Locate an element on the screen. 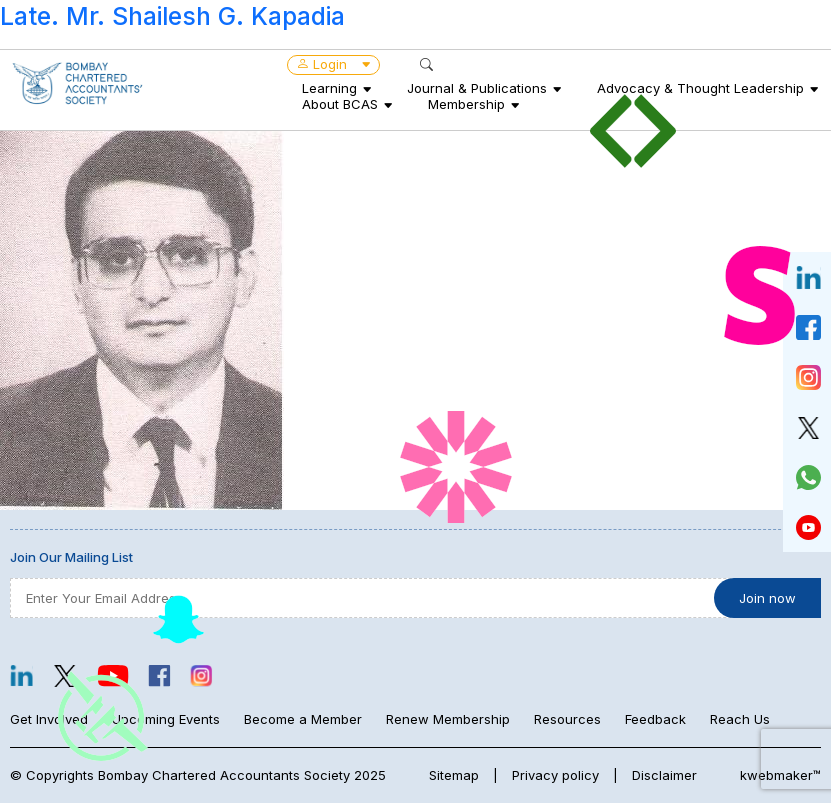 Image resolution: width=831 pixels, height=803 pixels. open Snapchat app is located at coordinates (178, 618).